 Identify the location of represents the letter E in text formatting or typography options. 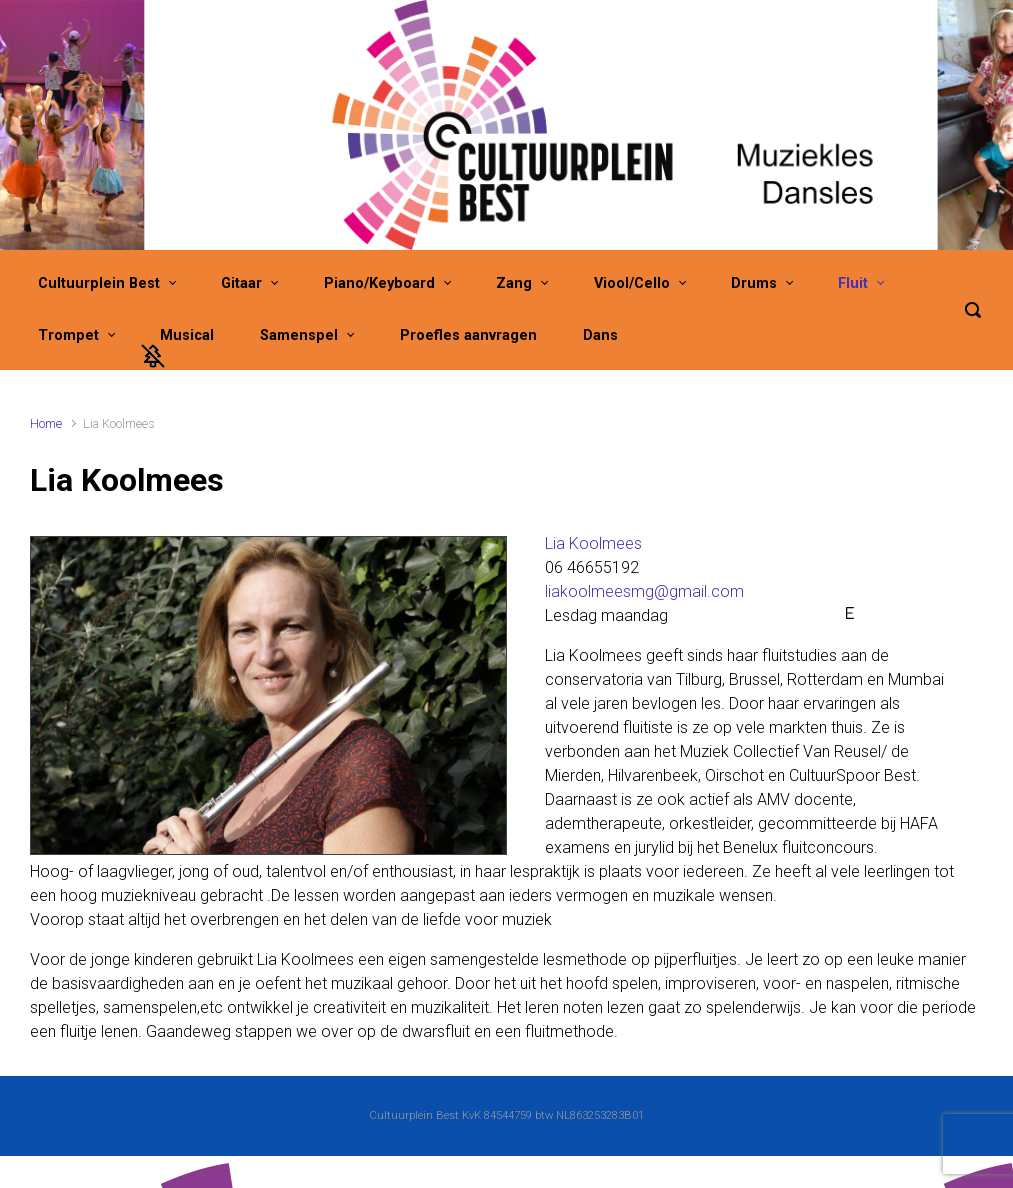
(850, 613).